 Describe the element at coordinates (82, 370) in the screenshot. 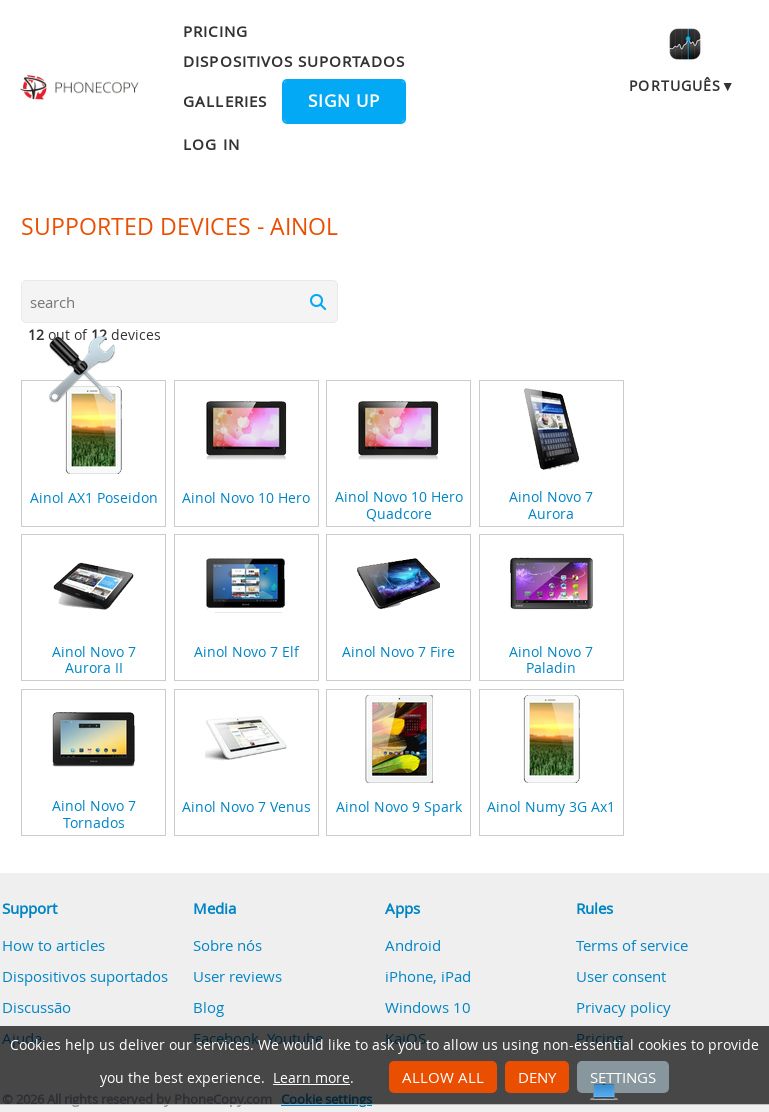

I see `customize toolbar settings` at that location.